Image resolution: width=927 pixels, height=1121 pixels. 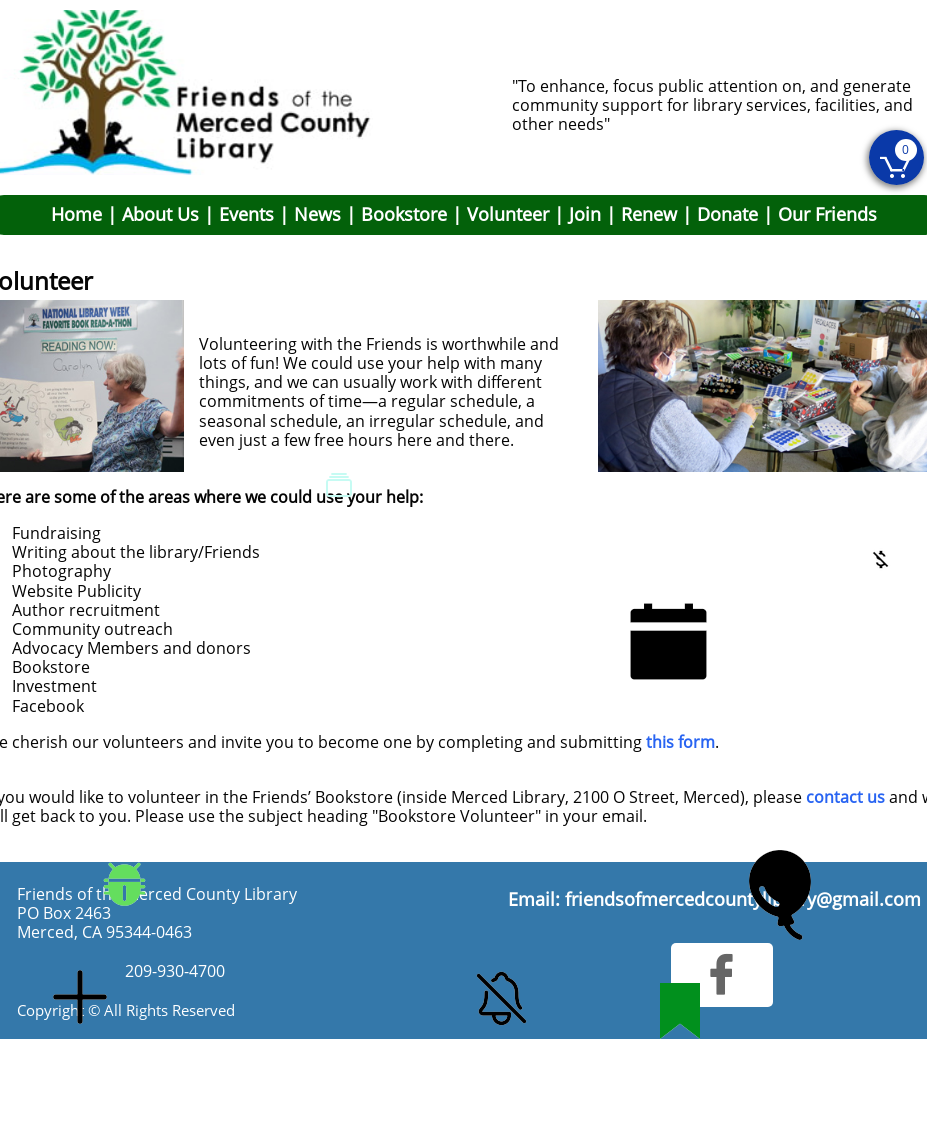 I want to click on add a new item, so click(x=80, y=997).